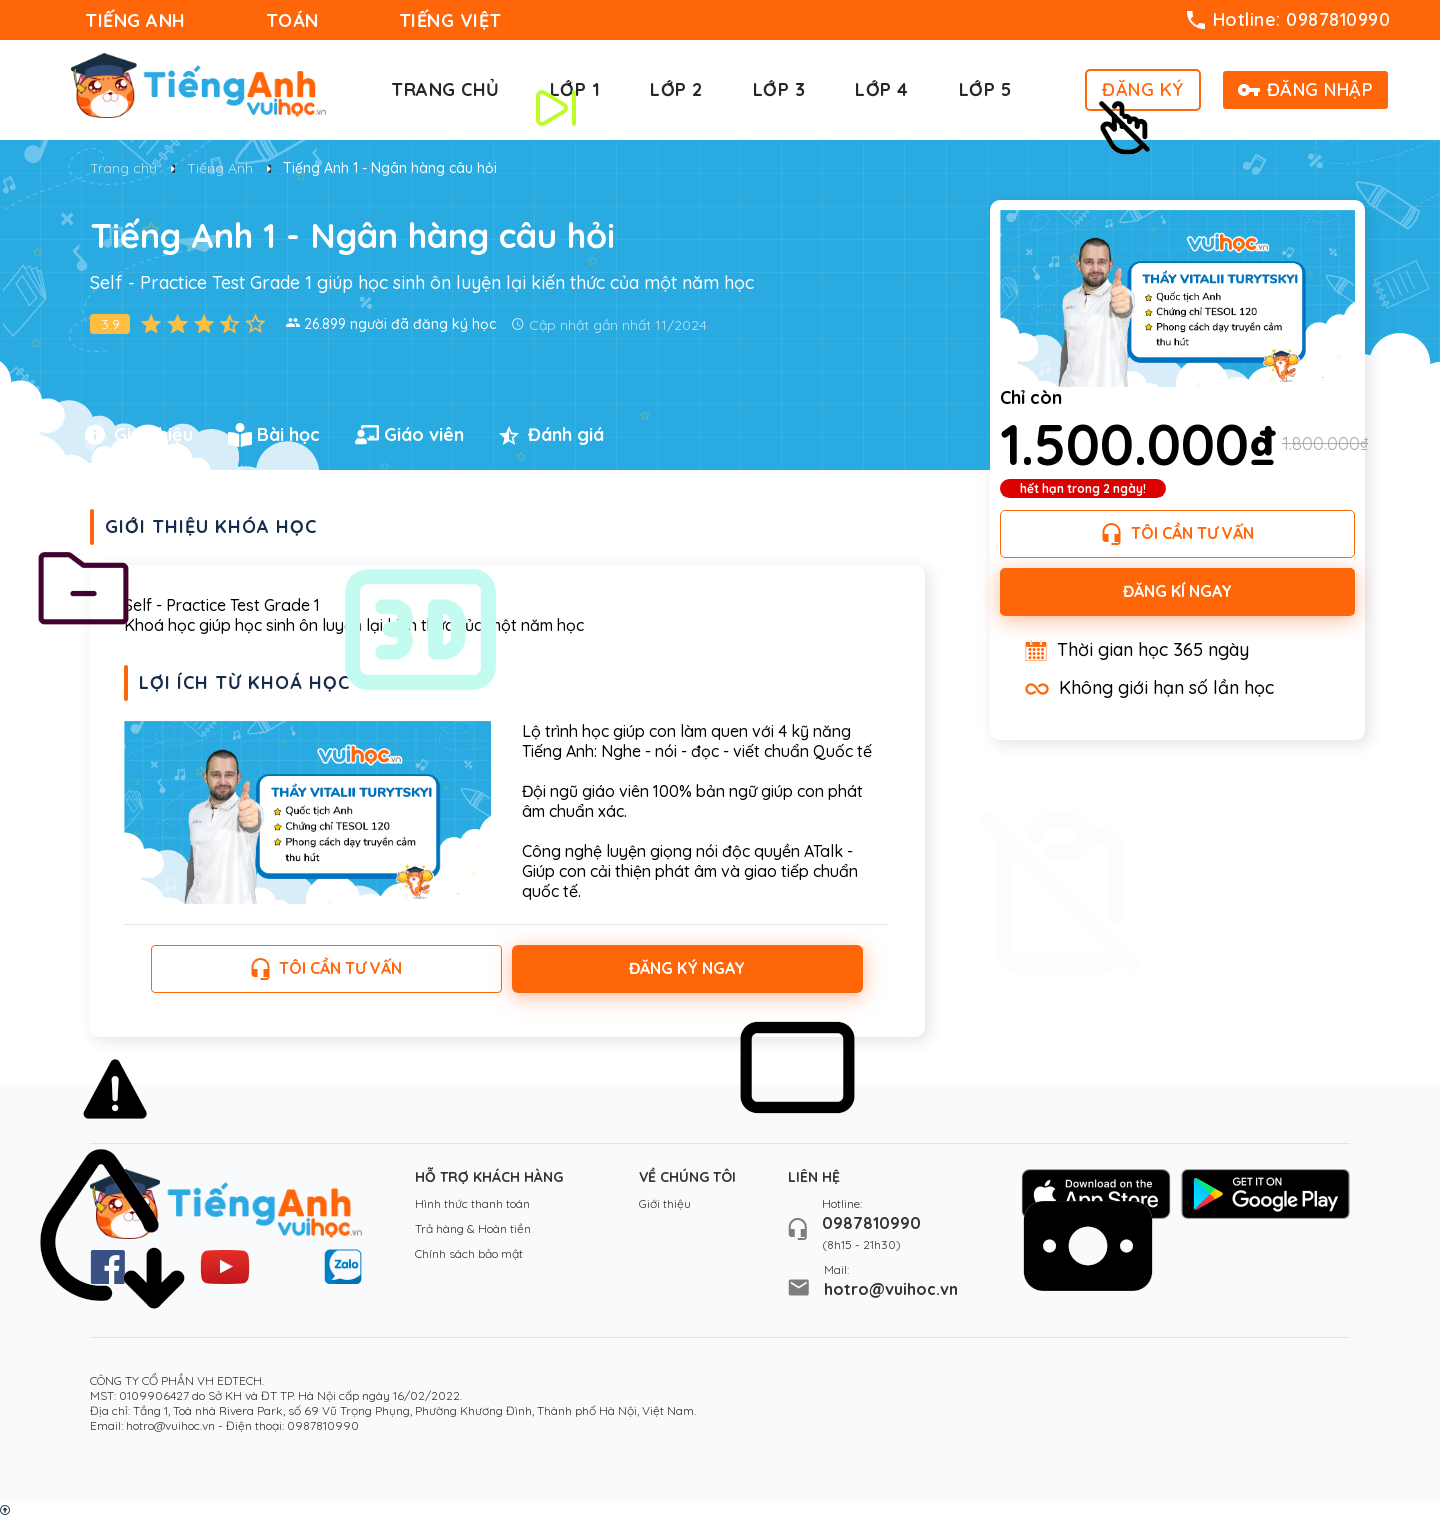 The height and width of the screenshot is (1519, 1440). What do you see at coordinates (1060, 893) in the screenshot?
I see `disable report notifications` at bounding box center [1060, 893].